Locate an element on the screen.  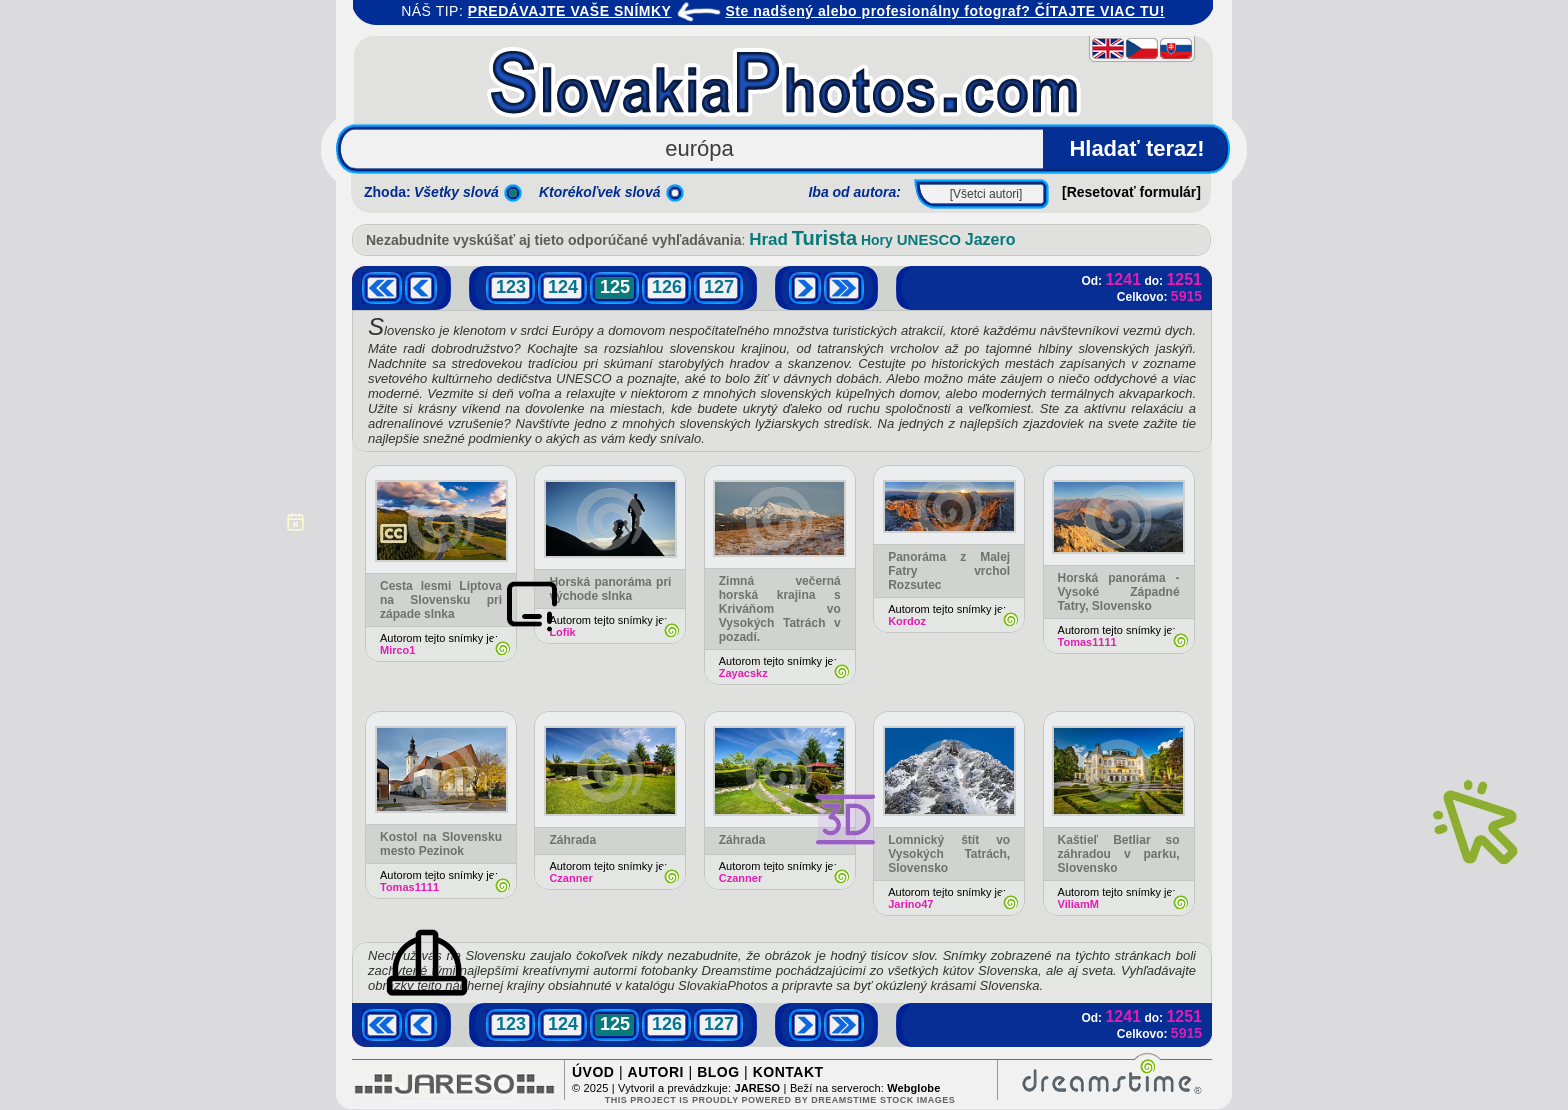
indicates a tablet device error or warning is located at coordinates (532, 604).